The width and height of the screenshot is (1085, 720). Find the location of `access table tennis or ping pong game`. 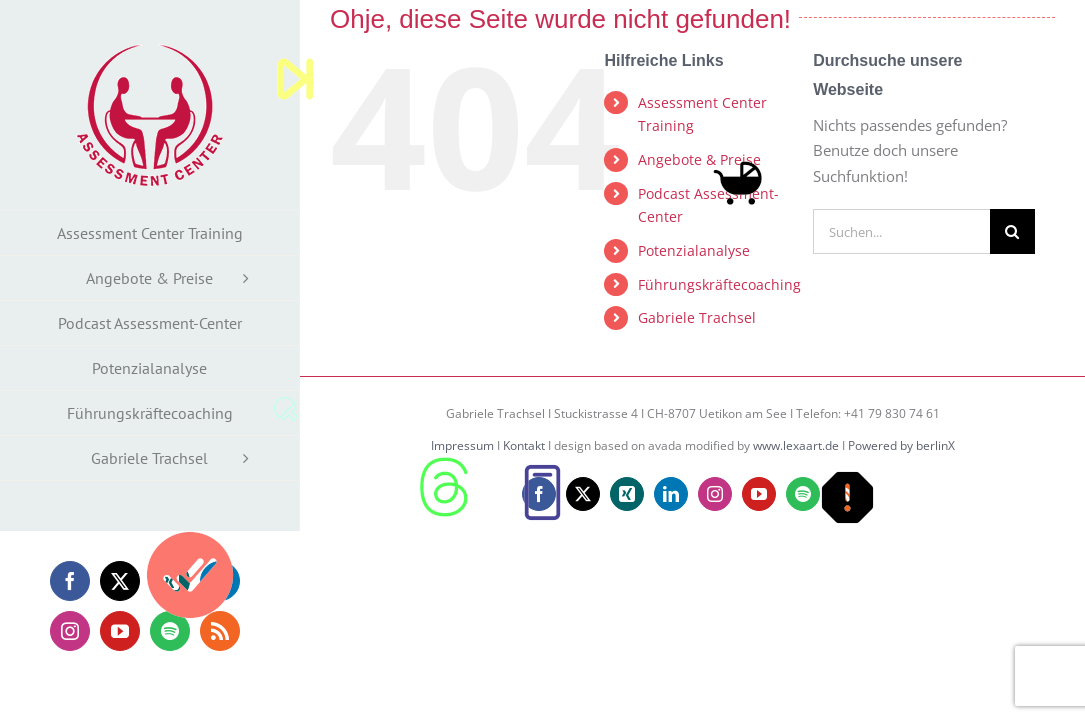

access table tennis or ping pong game is located at coordinates (285, 408).